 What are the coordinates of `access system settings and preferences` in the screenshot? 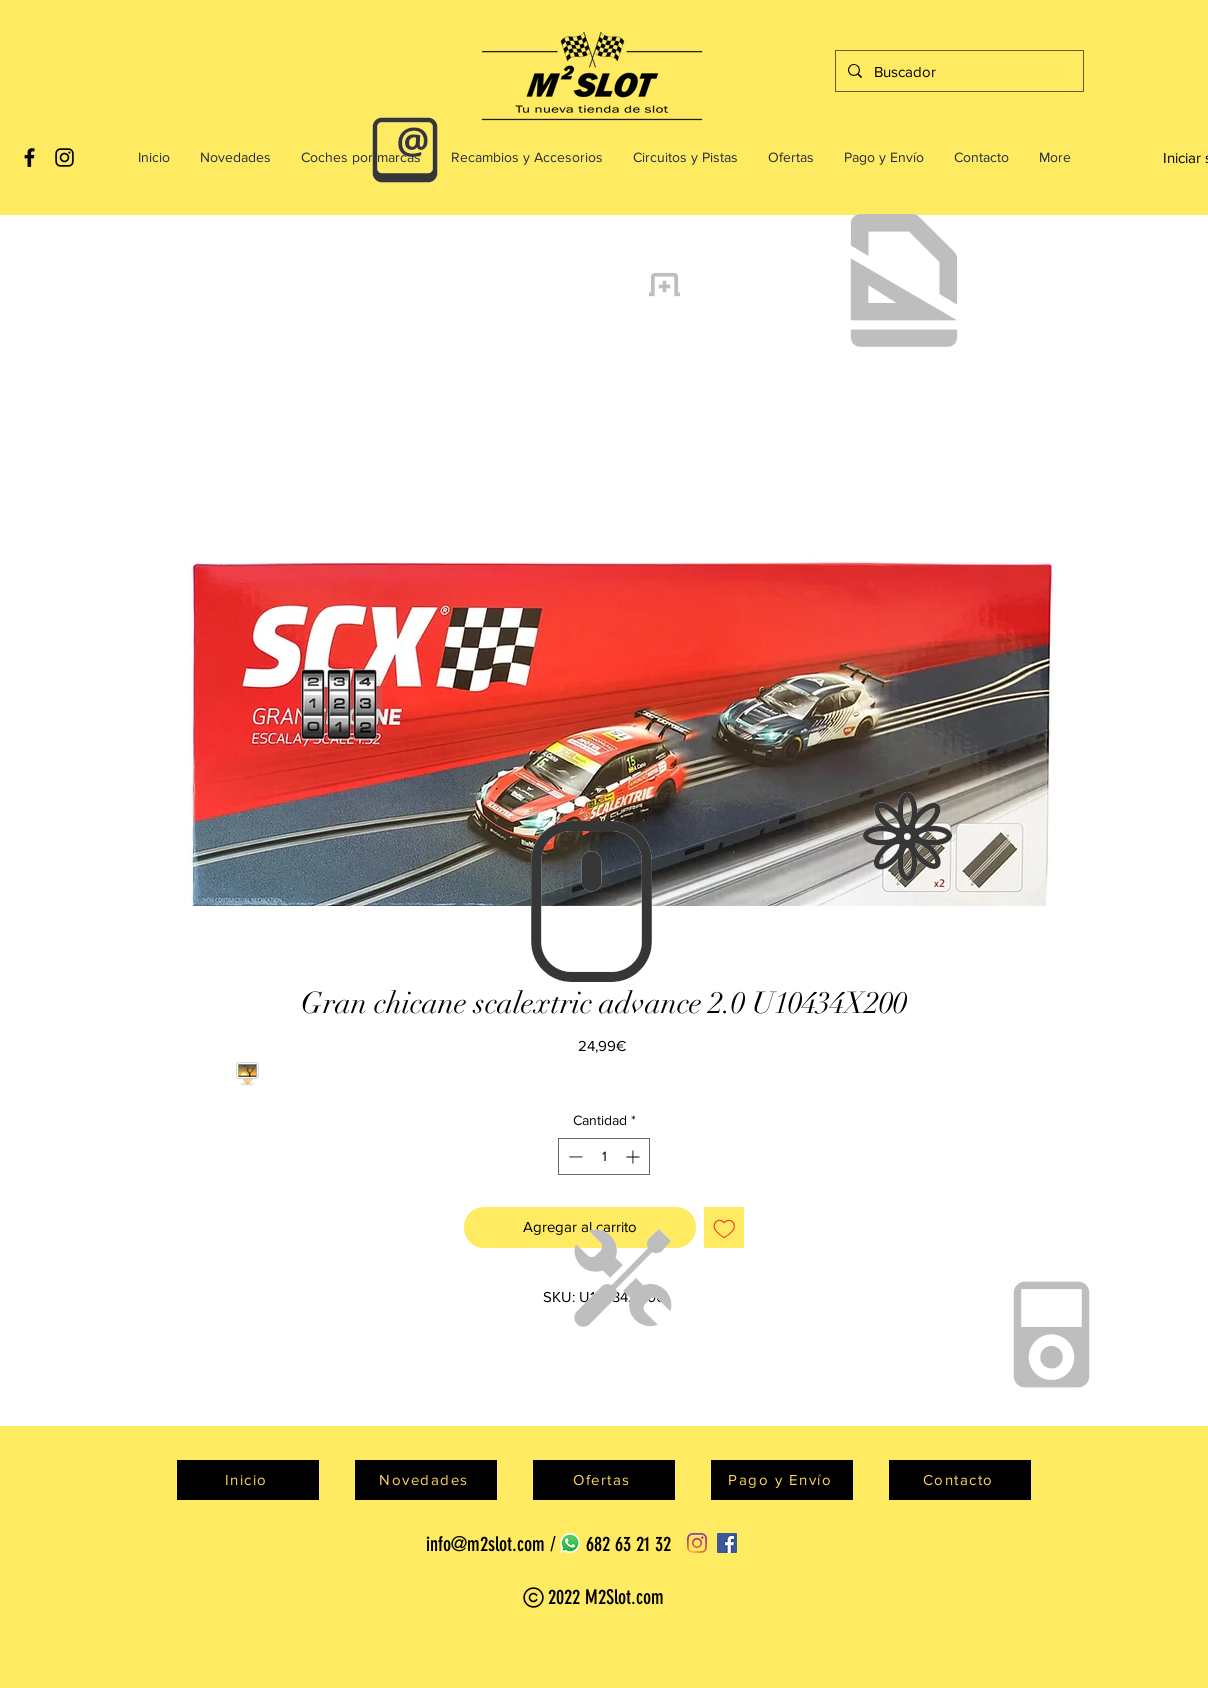 It's located at (623, 1278).